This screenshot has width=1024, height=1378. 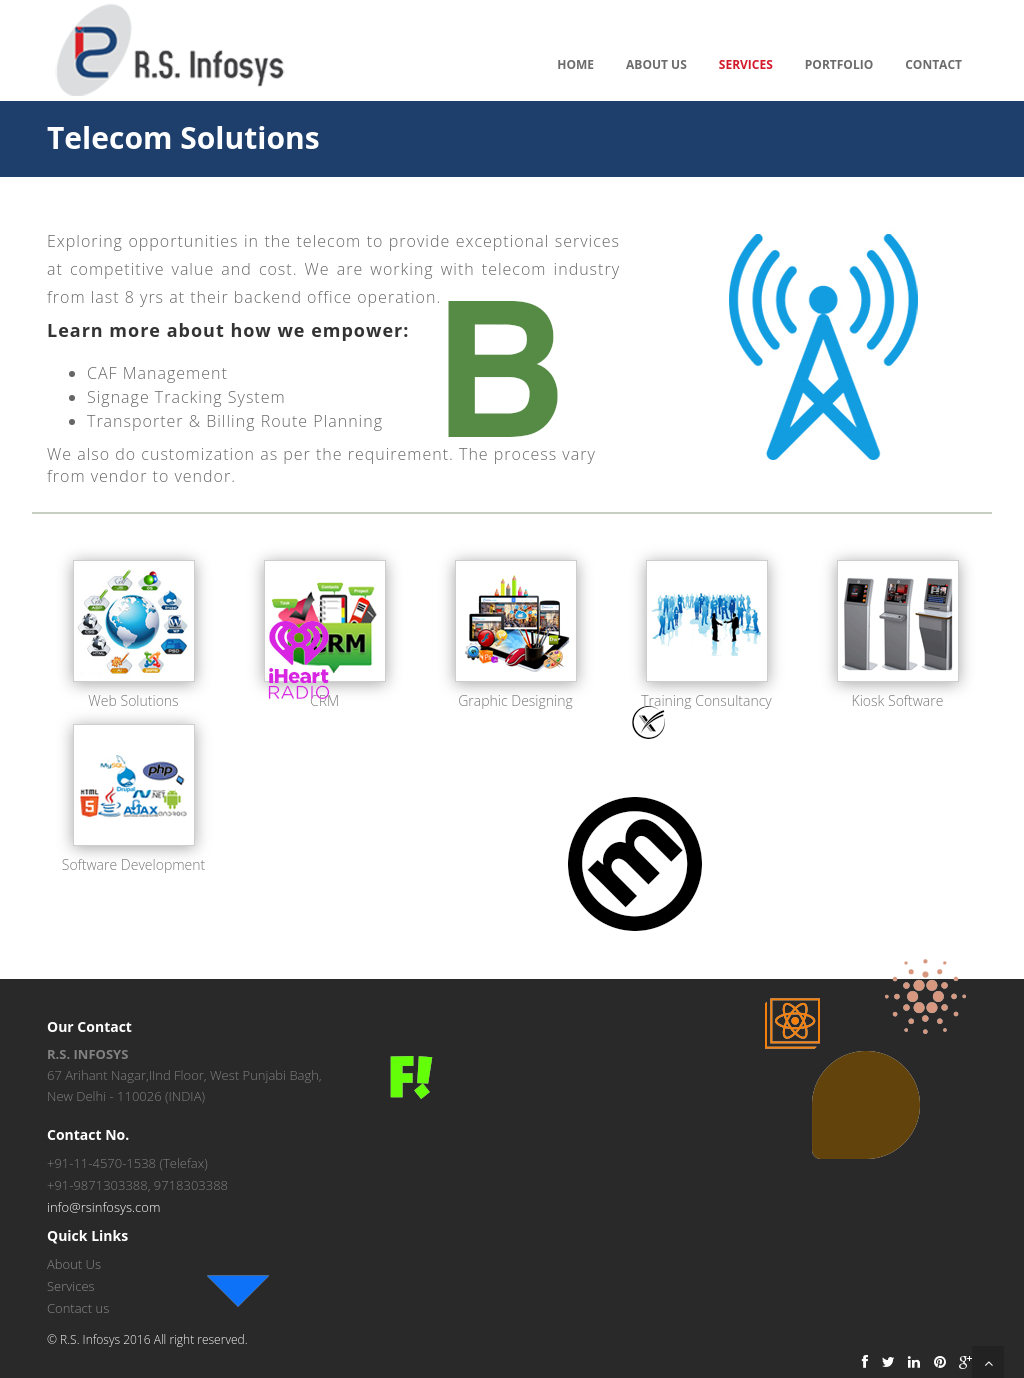 I want to click on cardano cryptocurrency logo, so click(x=925, y=996).